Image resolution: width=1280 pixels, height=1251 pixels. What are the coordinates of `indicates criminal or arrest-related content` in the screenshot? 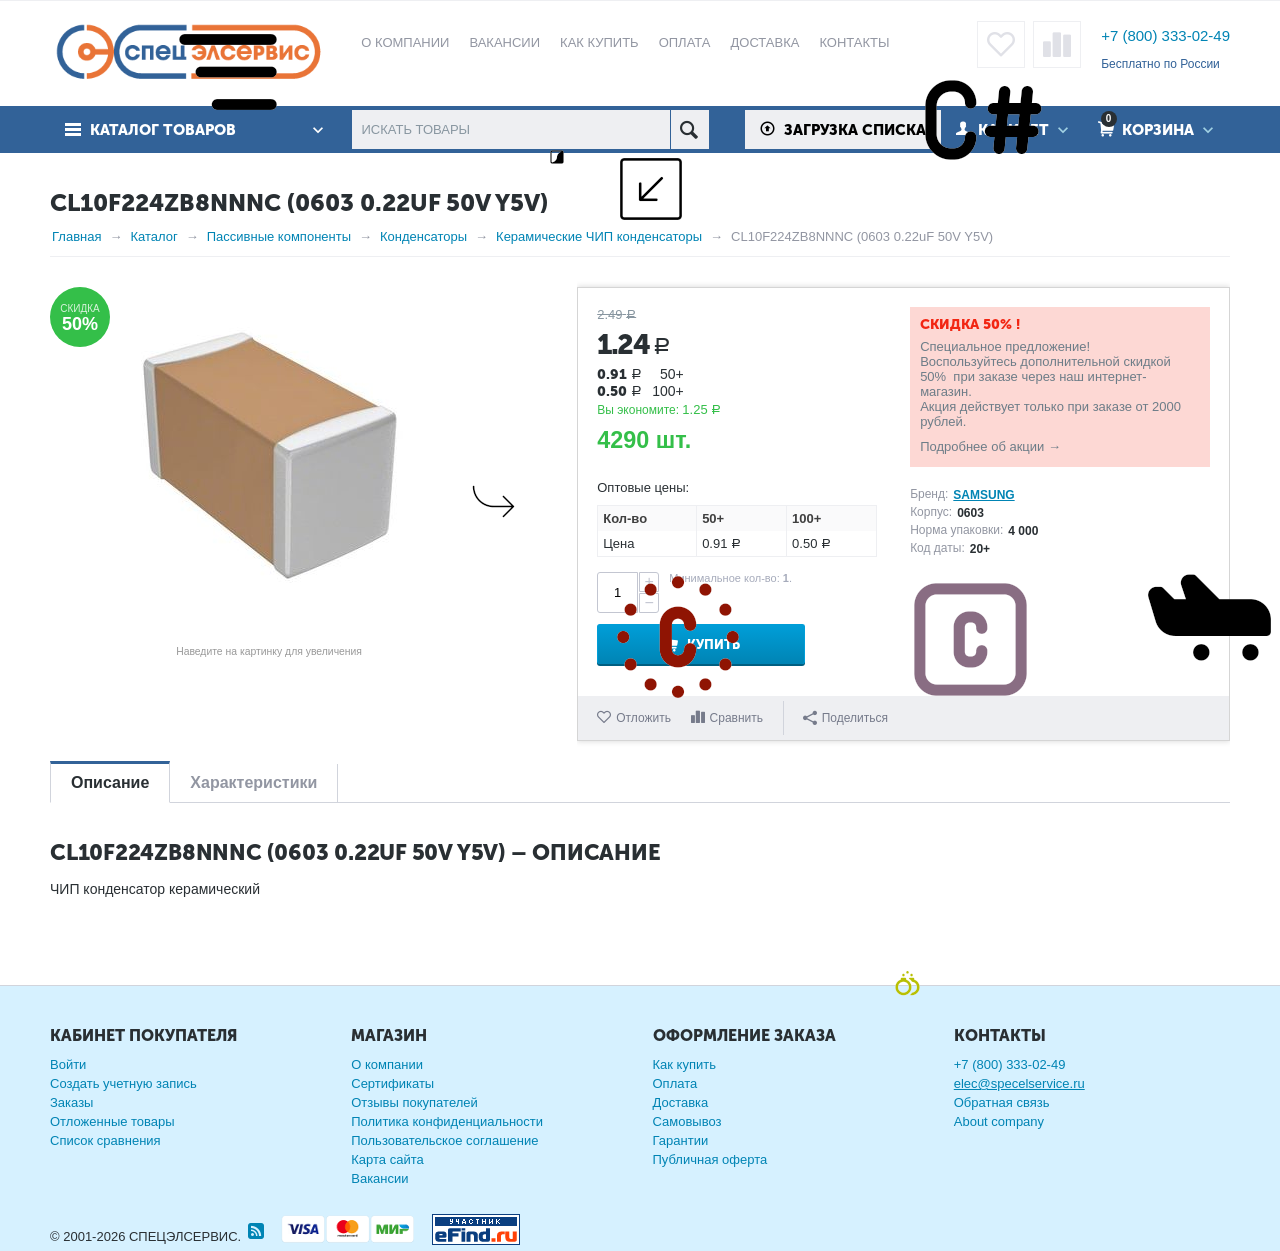 It's located at (907, 984).